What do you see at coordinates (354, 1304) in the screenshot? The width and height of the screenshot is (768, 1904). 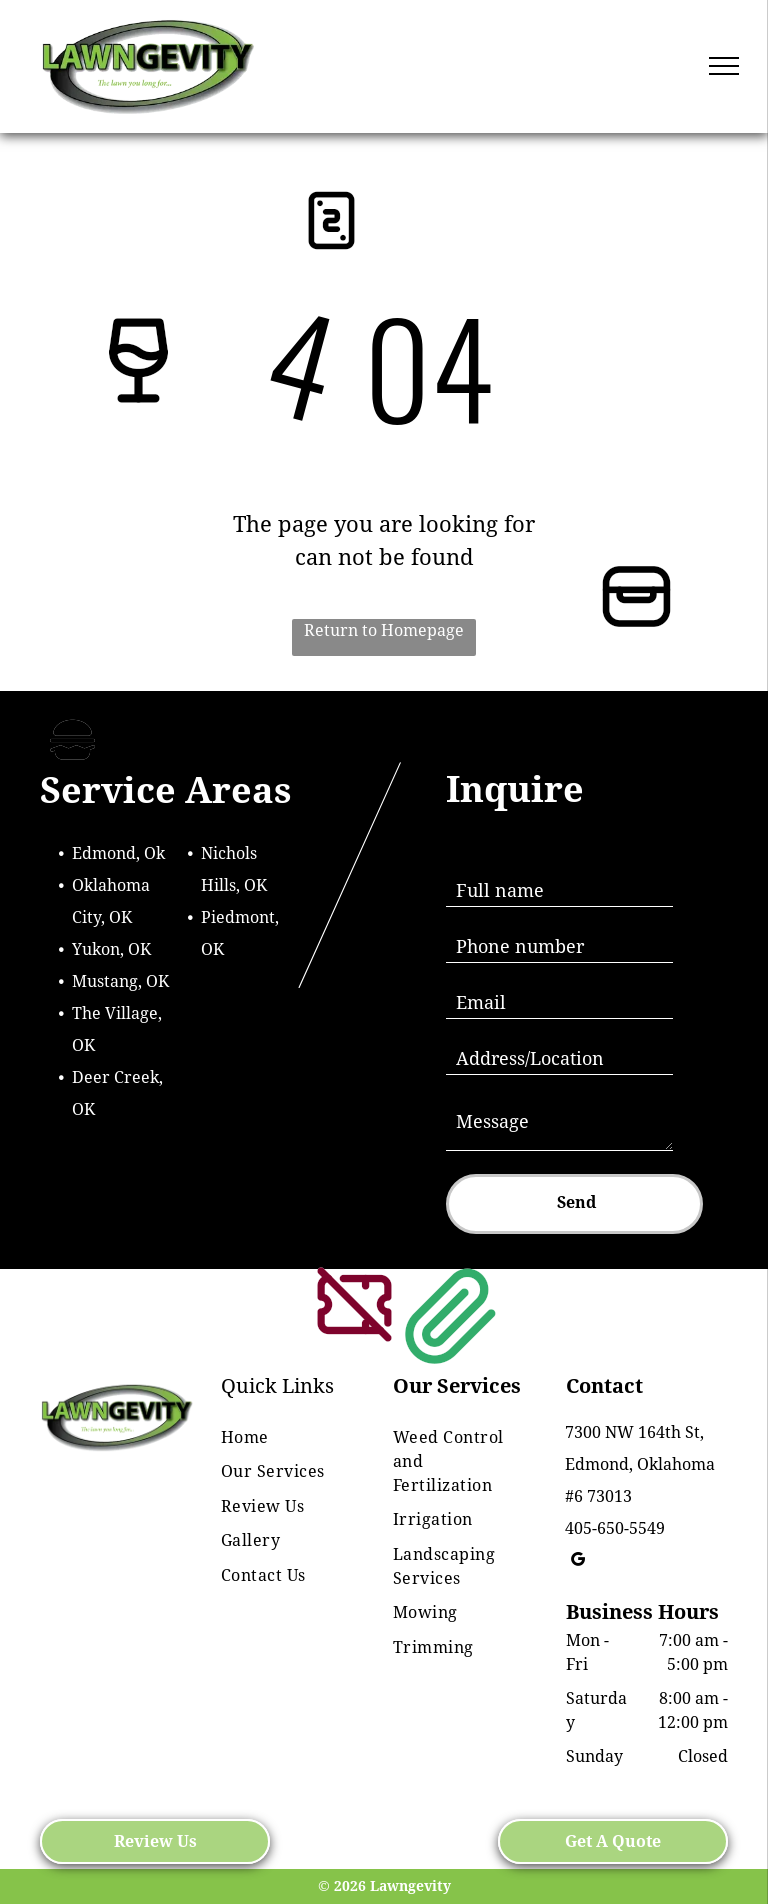 I see `ticket unavailable or sold out` at bounding box center [354, 1304].